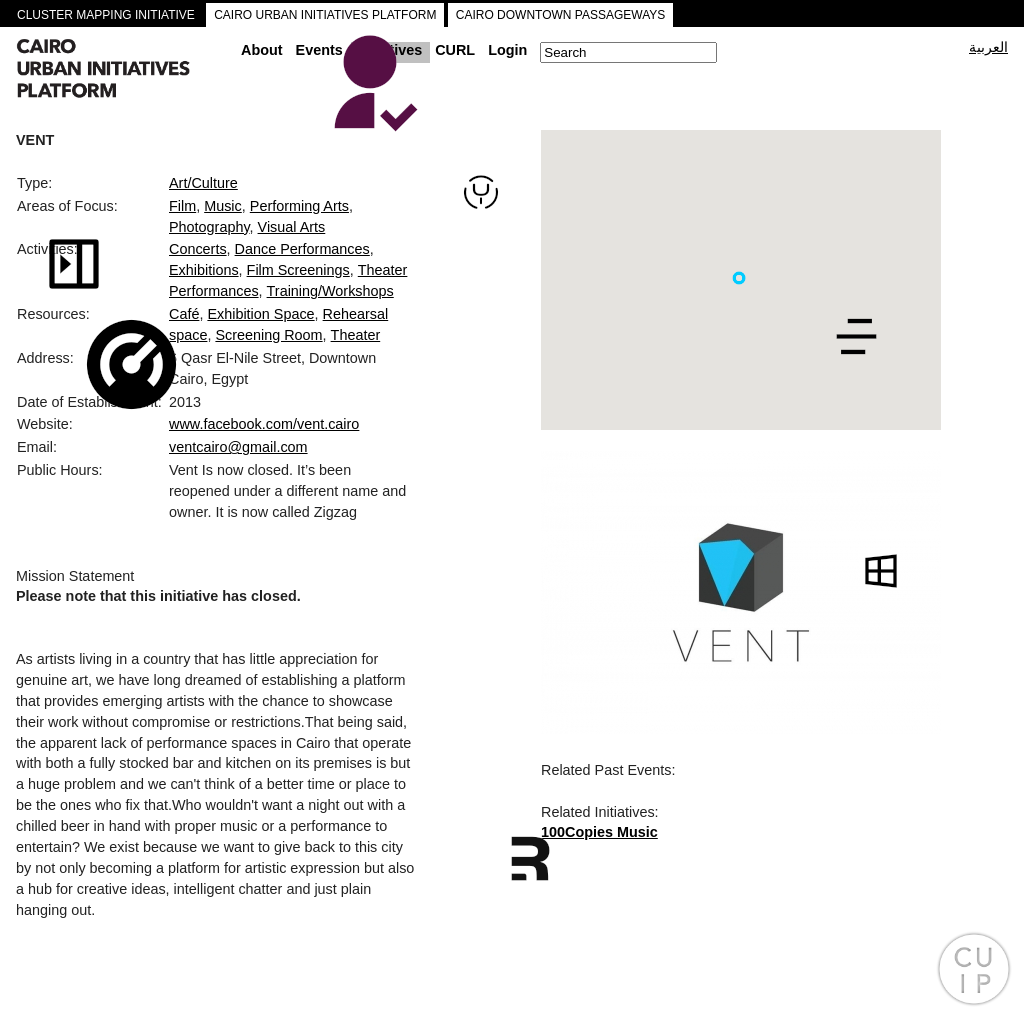 The height and width of the screenshot is (1029, 1024). Describe the element at coordinates (881, 571) in the screenshot. I see `open windows settings or system options` at that location.